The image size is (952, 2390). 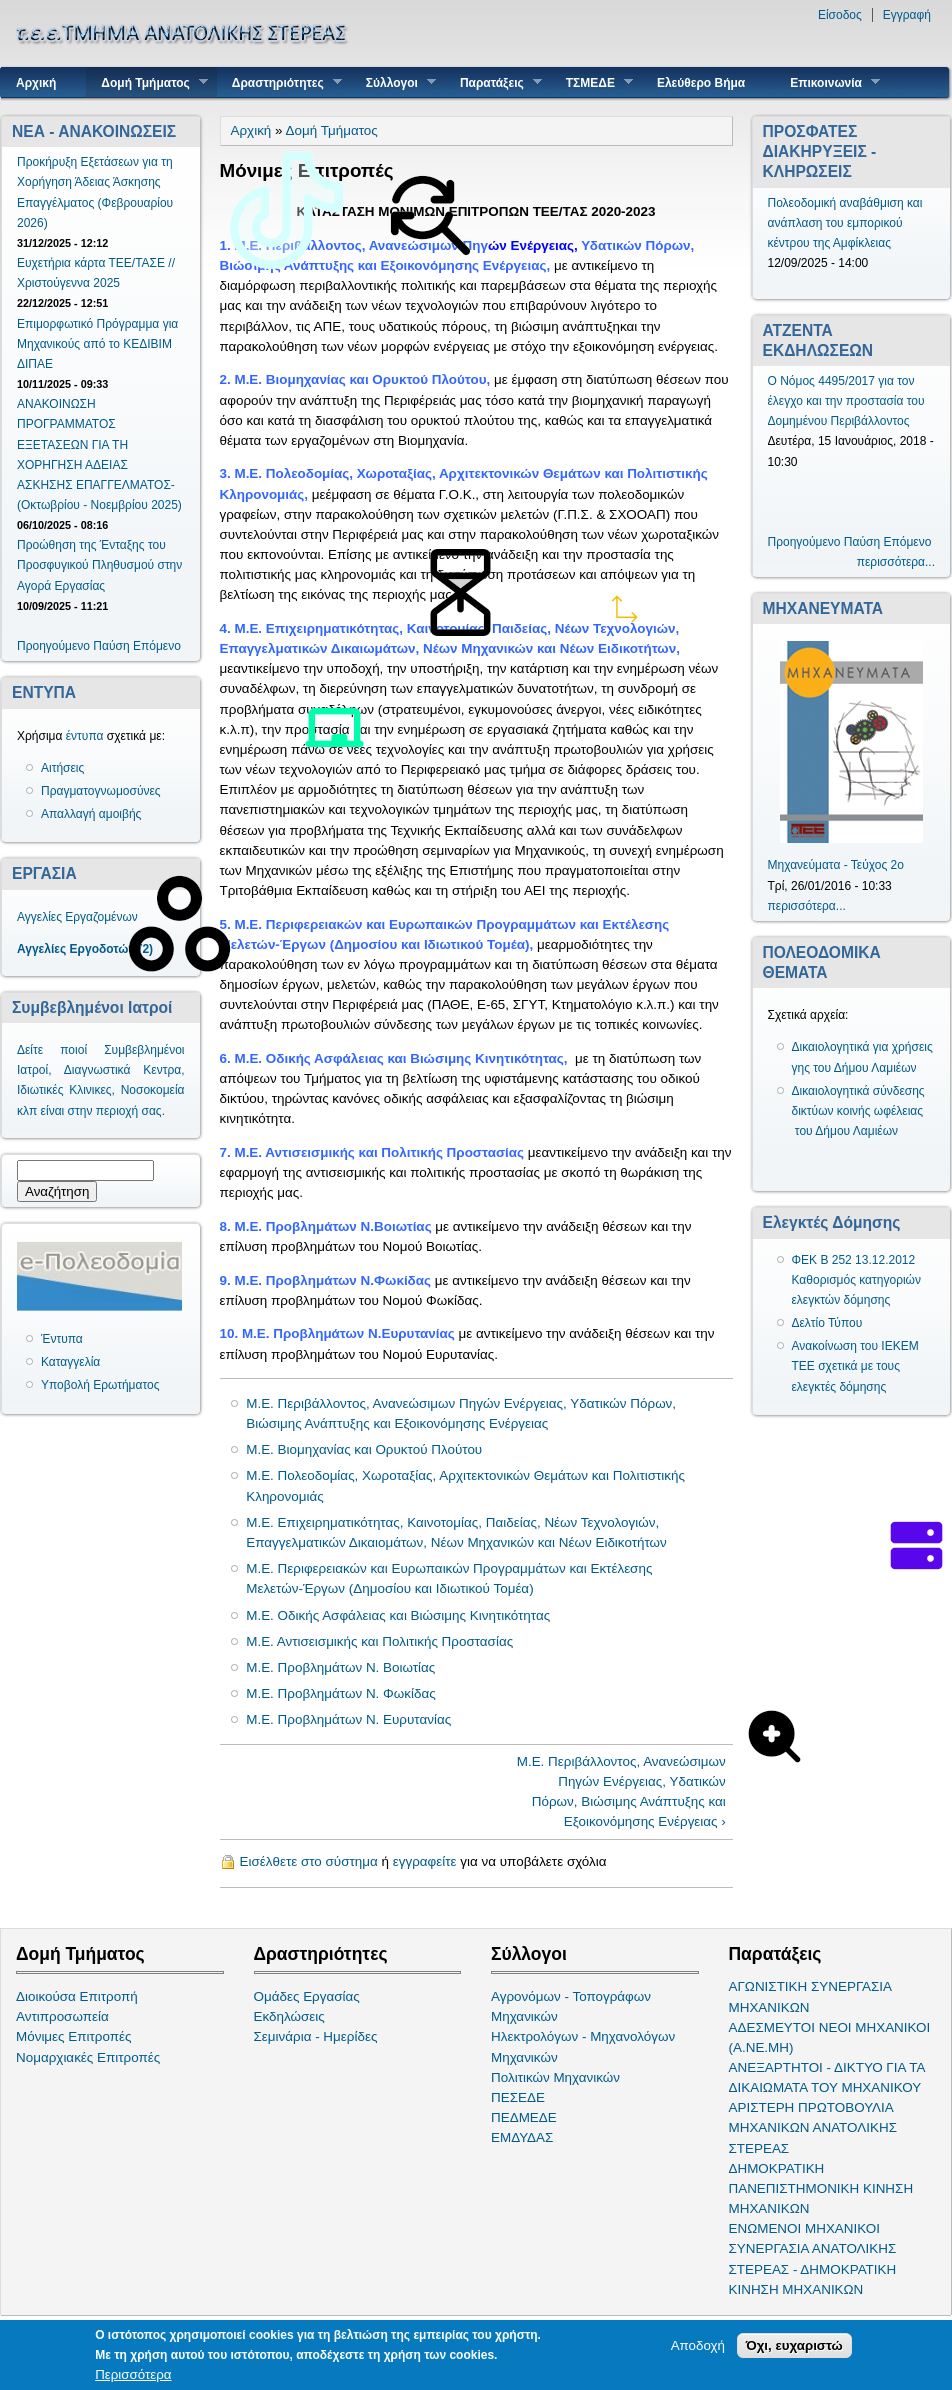 I want to click on open asana project management app, so click(x=179, y=926).